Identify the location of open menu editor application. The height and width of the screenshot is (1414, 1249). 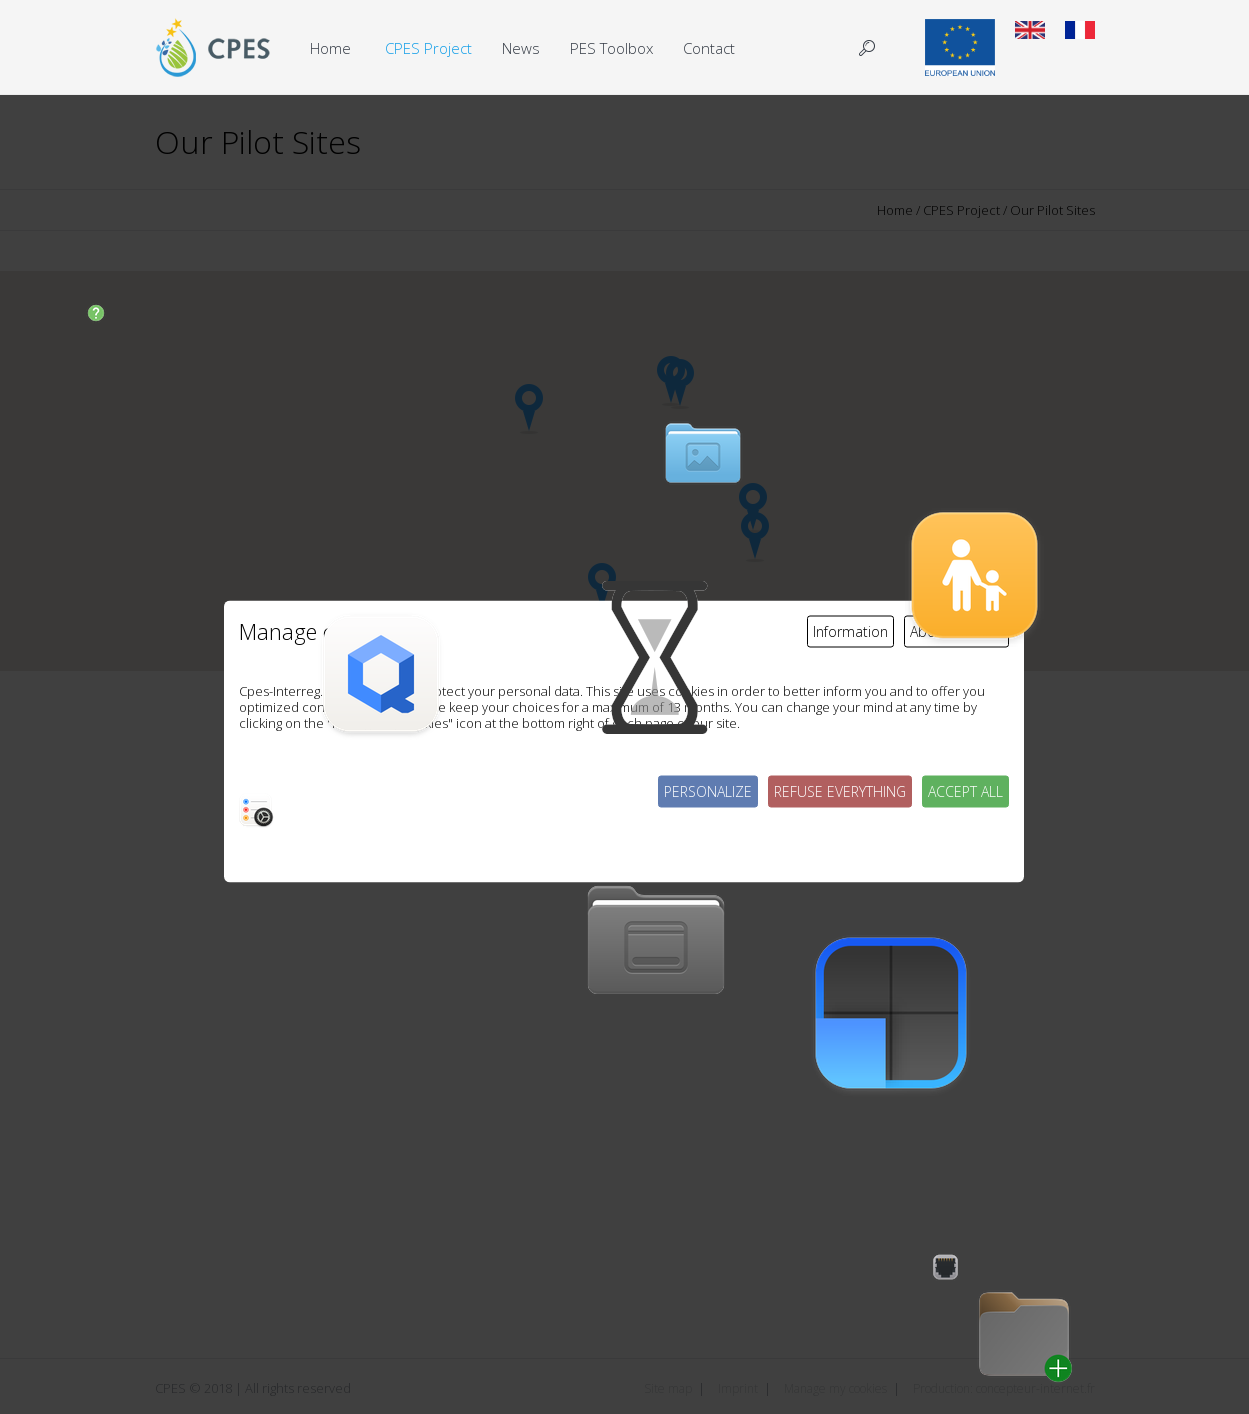
(255, 809).